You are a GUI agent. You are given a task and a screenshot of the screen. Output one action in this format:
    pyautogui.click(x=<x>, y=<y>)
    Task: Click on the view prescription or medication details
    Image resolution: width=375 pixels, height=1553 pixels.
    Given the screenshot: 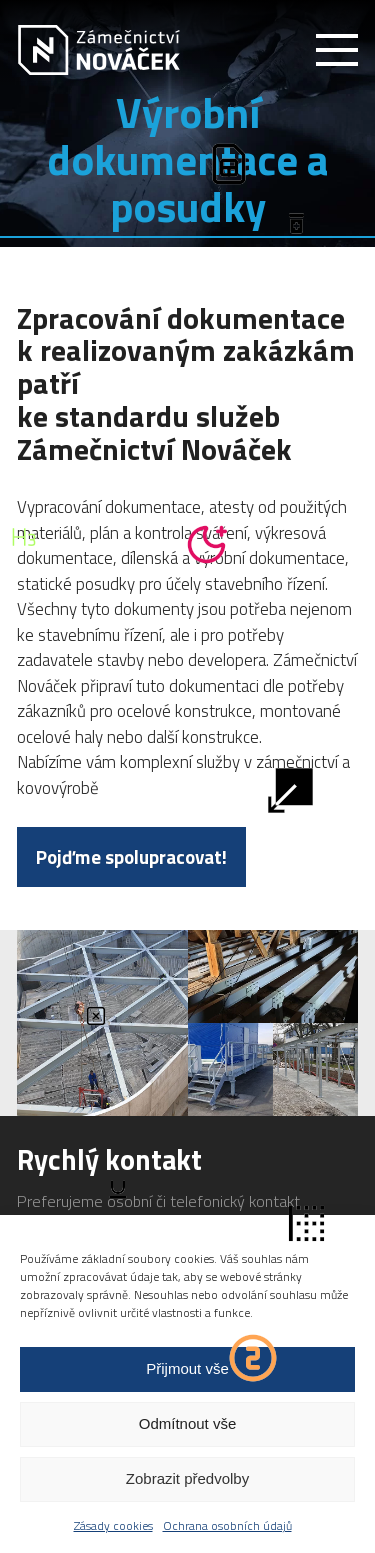 What is the action you would take?
    pyautogui.click(x=296, y=223)
    